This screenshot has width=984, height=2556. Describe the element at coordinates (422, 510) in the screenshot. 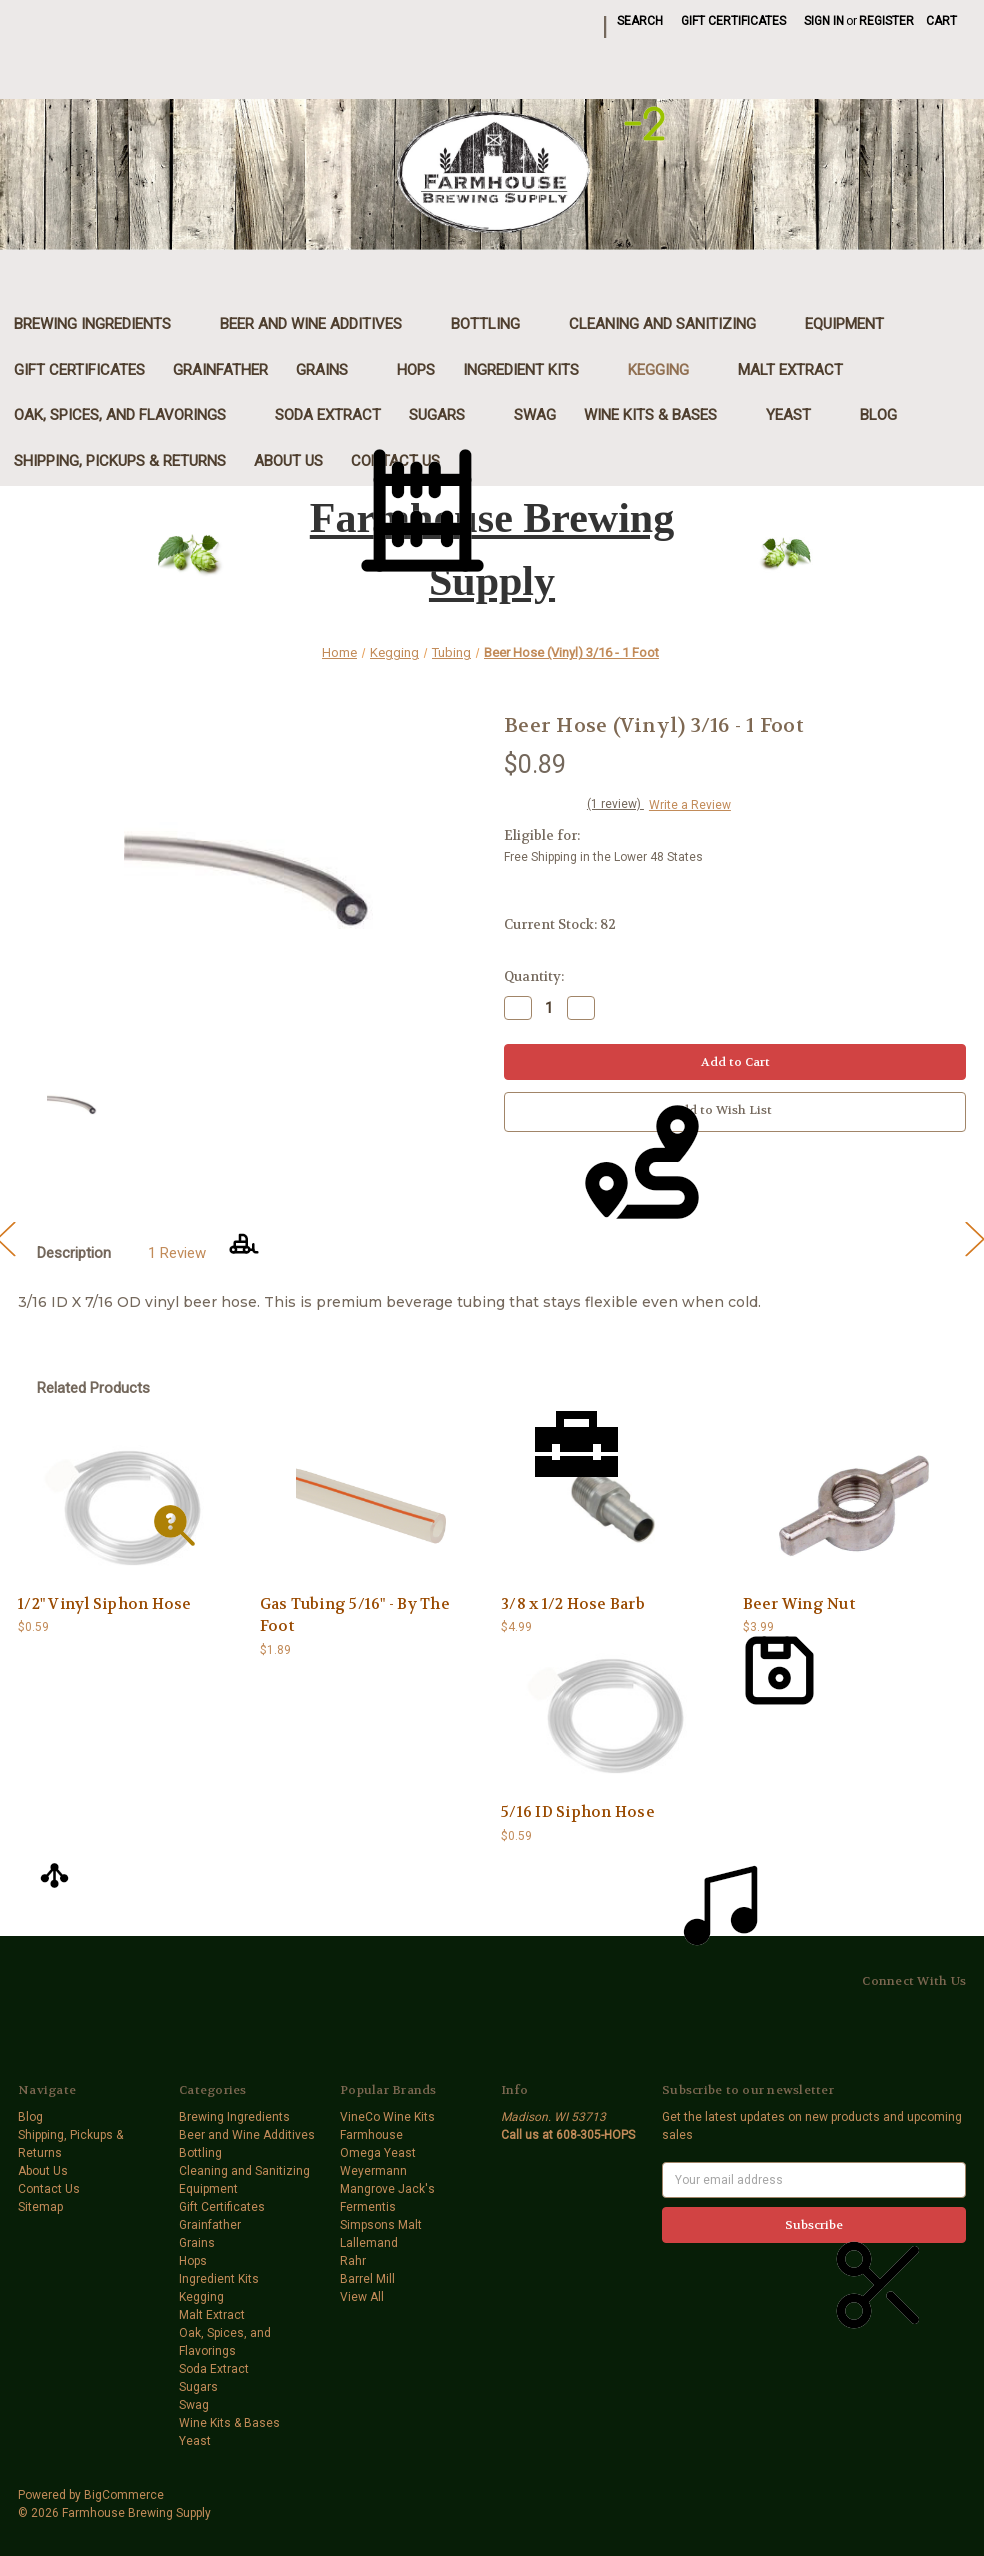

I see `access calculator or counting tool` at that location.